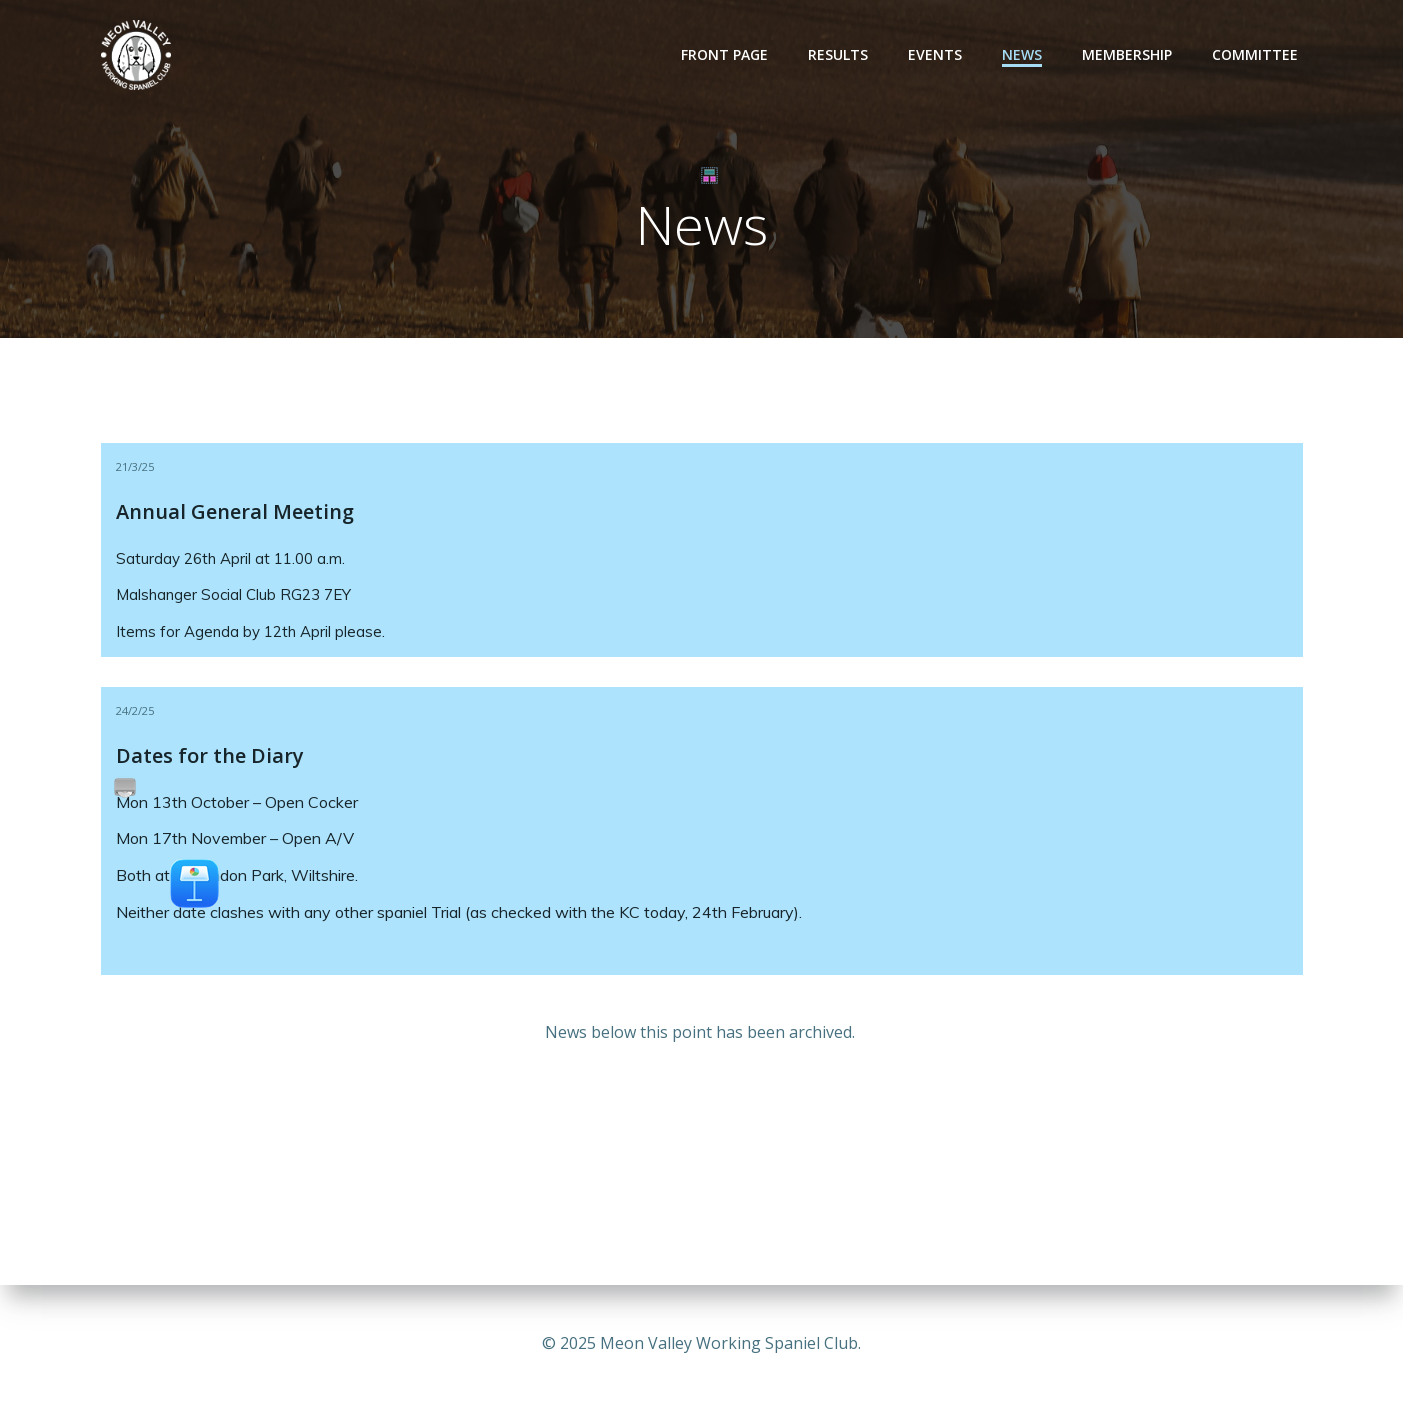 This screenshot has height=1403, width=1403. I want to click on select all items in the current view, so click(709, 175).